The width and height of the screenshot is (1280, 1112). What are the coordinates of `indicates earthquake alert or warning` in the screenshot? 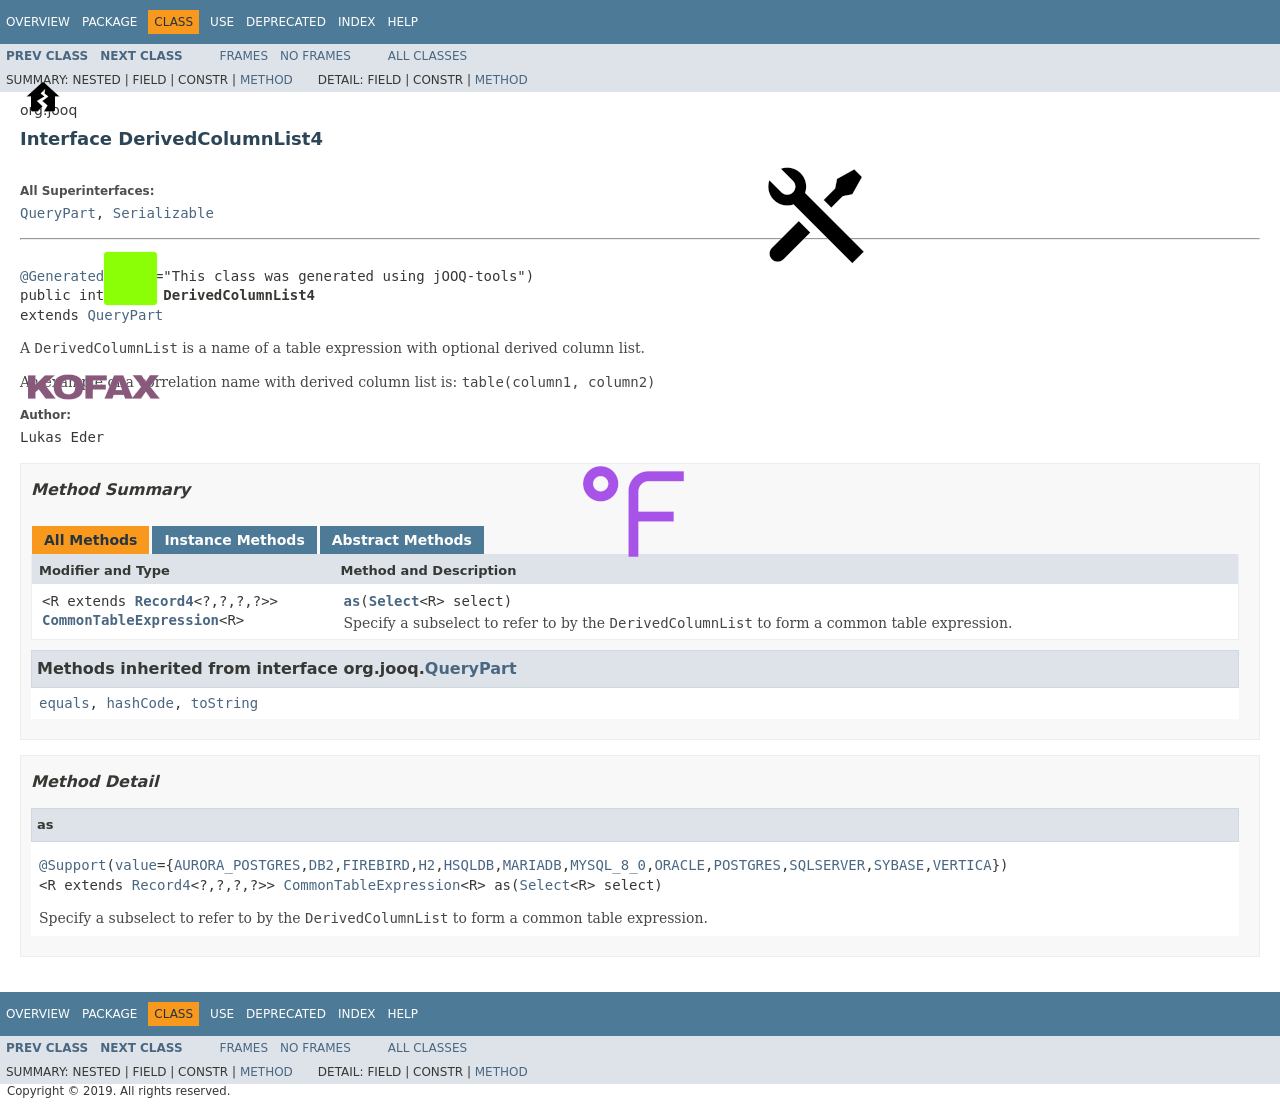 It's located at (43, 98).